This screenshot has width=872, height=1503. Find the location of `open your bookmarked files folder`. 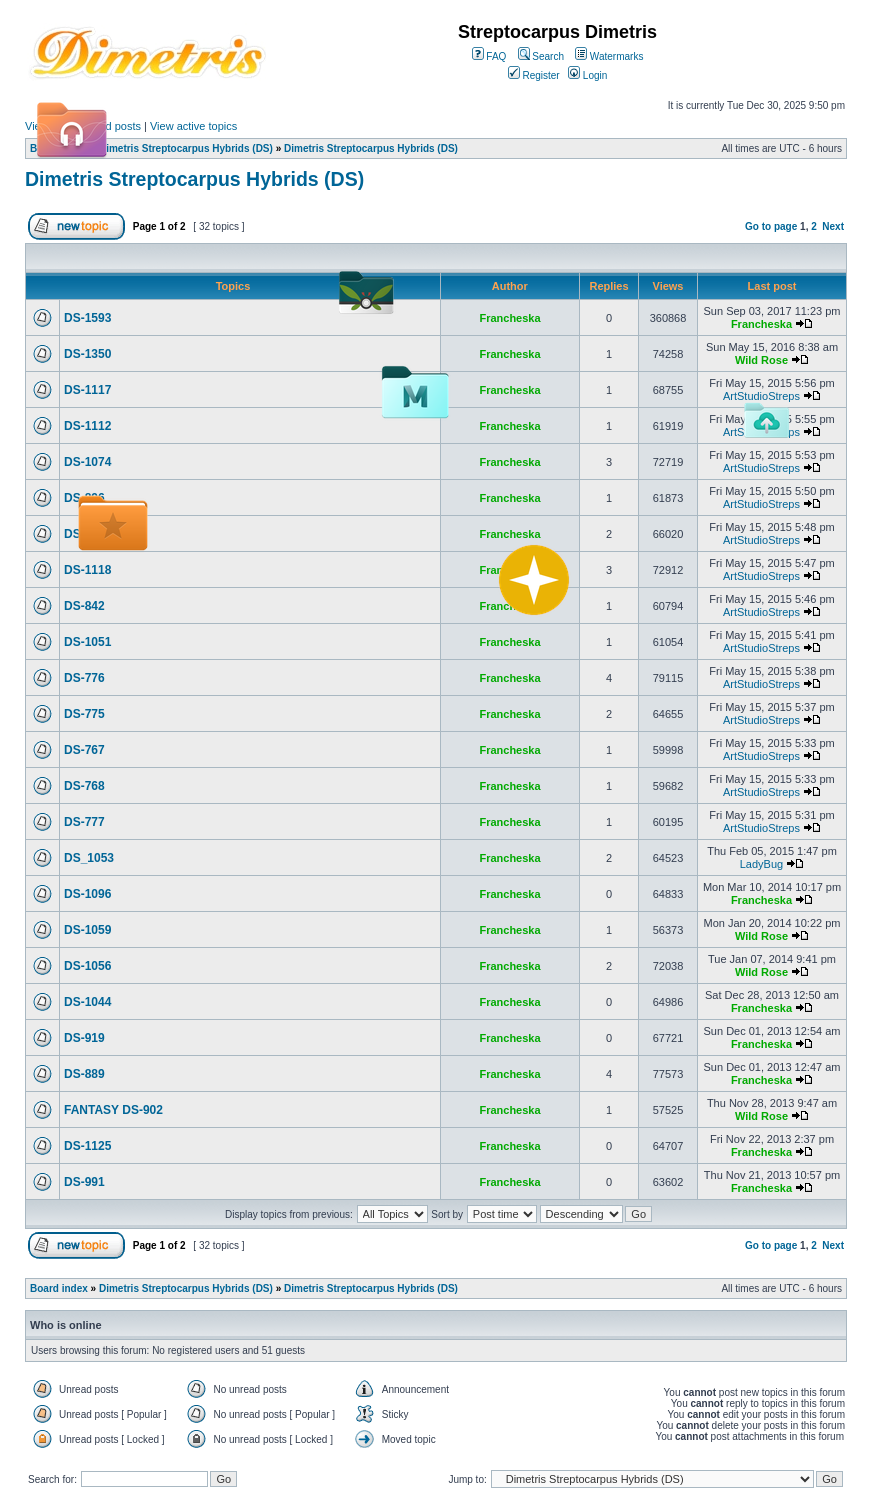

open your bookmarked files folder is located at coordinates (113, 523).